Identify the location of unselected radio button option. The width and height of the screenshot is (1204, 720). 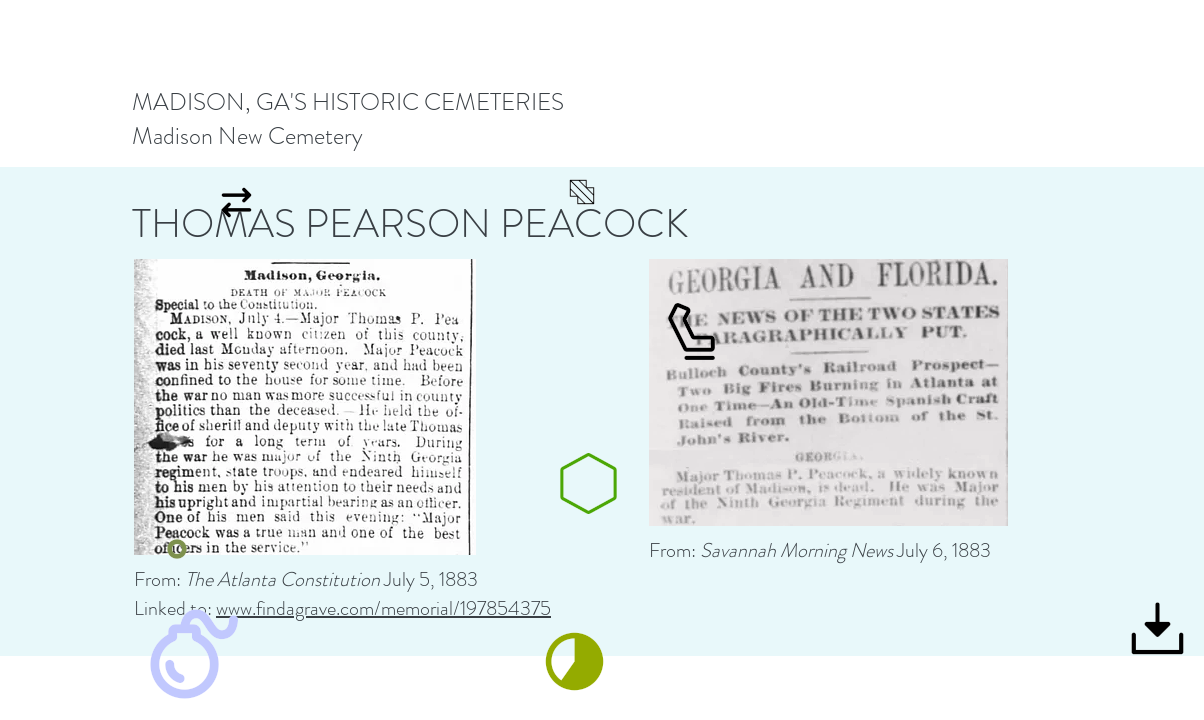
(177, 549).